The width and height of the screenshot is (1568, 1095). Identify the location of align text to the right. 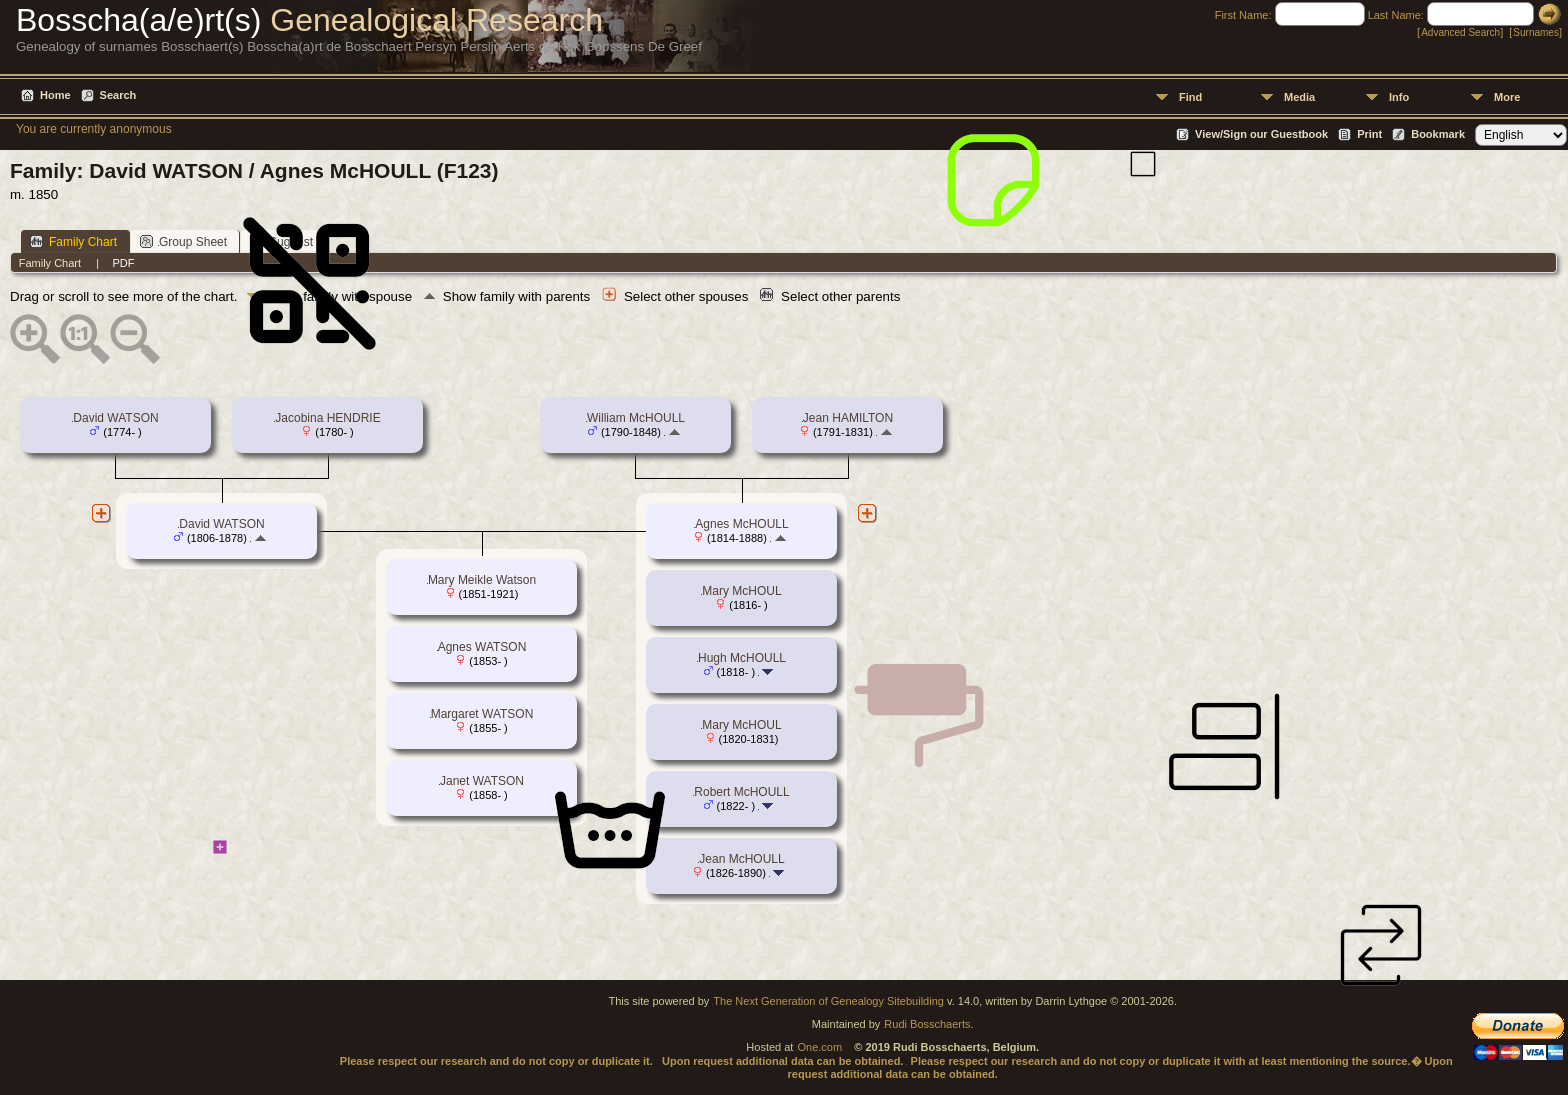
(1226, 746).